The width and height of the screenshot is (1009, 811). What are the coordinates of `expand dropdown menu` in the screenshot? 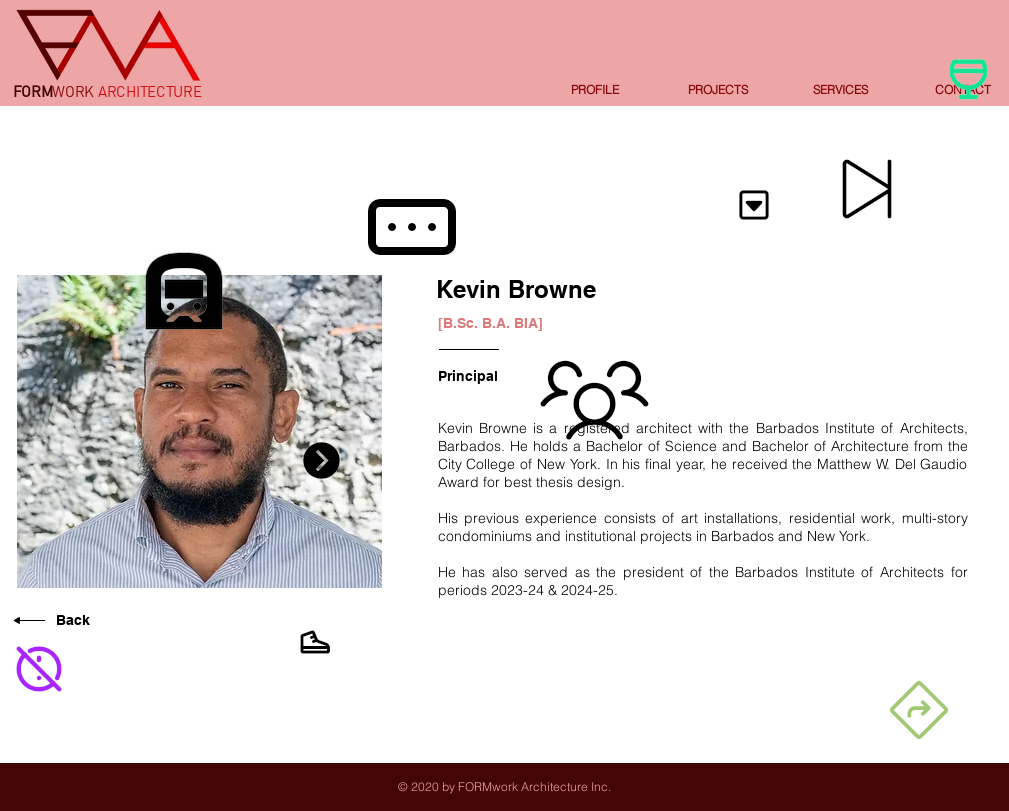 It's located at (754, 205).